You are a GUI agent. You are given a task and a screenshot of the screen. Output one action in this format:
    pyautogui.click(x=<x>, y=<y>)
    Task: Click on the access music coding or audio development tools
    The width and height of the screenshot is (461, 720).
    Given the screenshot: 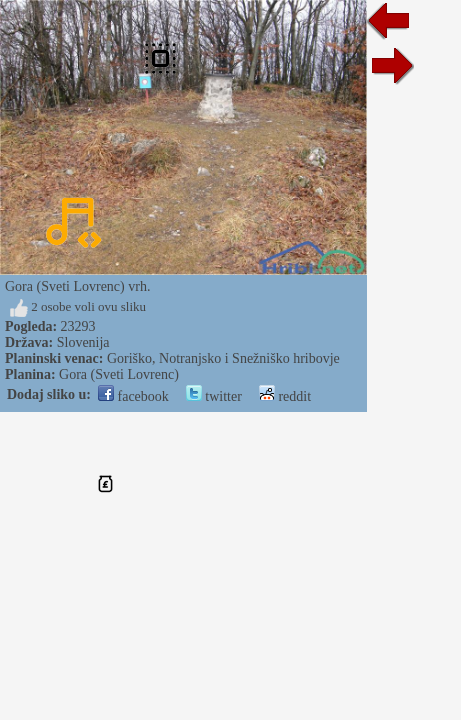 What is the action you would take?
    pyautogui.click(x=72, y=221)
    